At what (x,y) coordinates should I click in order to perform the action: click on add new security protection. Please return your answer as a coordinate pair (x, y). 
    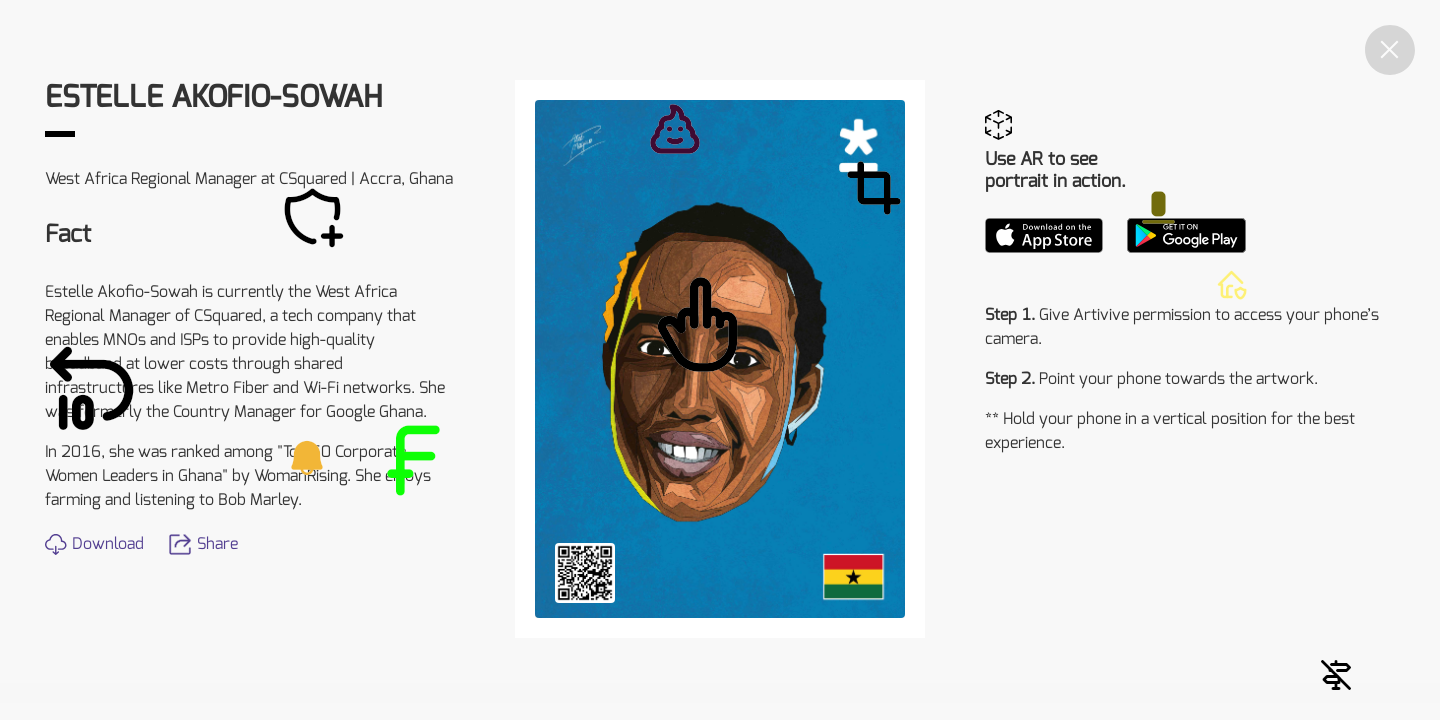
    Looking at the image, I should click on (312, 216).